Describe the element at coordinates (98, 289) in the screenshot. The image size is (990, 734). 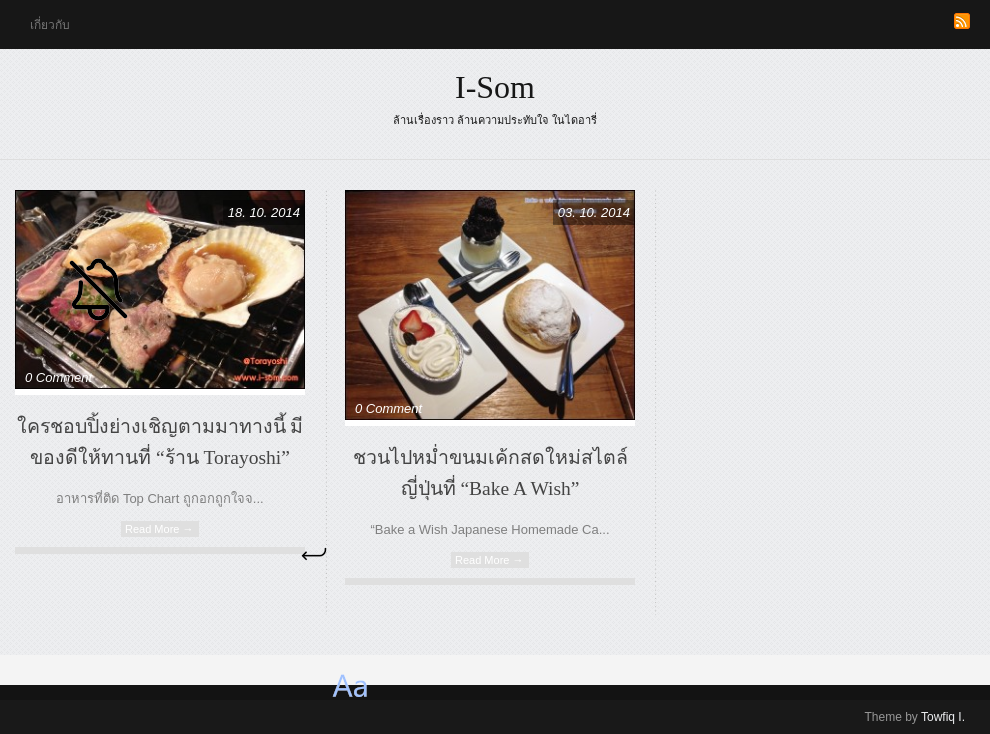
I see `mute or disable notifications` at that location.